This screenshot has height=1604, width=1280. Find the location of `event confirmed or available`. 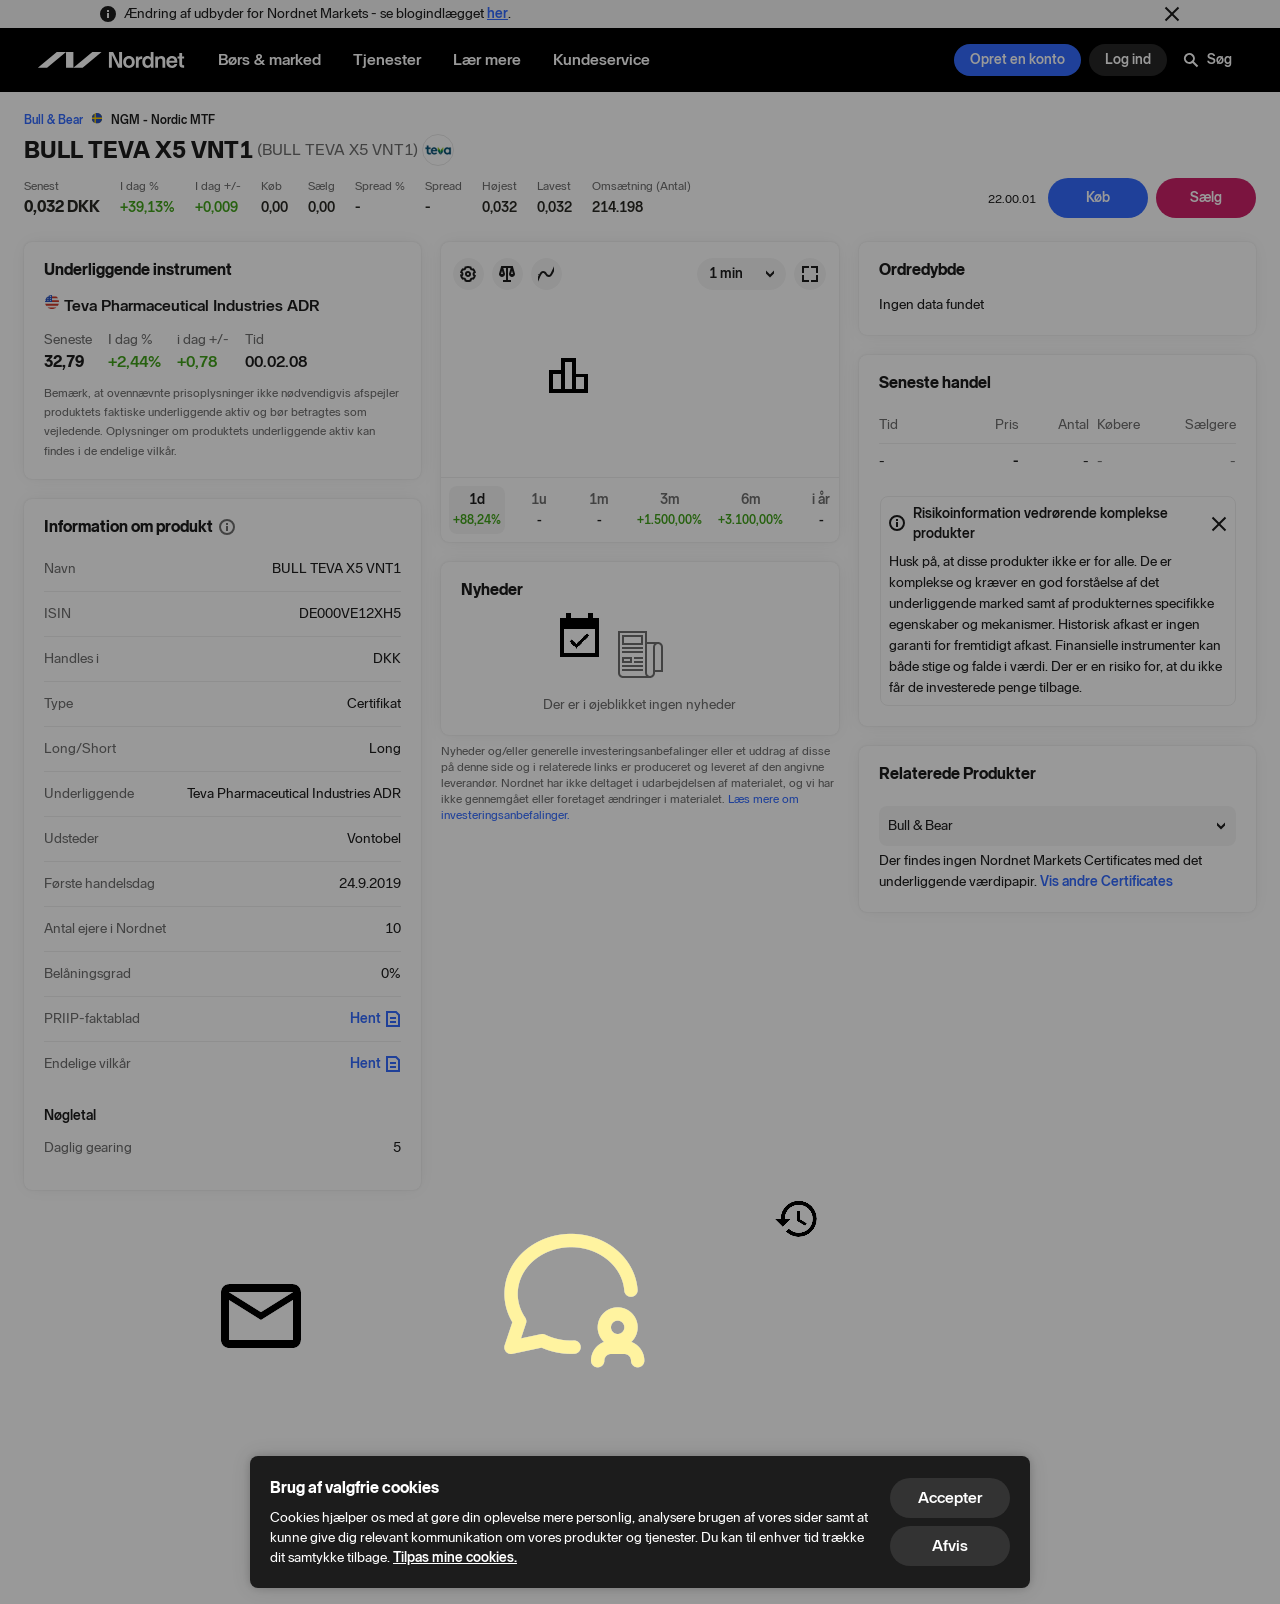

event confirmed or available is located at coordinates (579, 637).